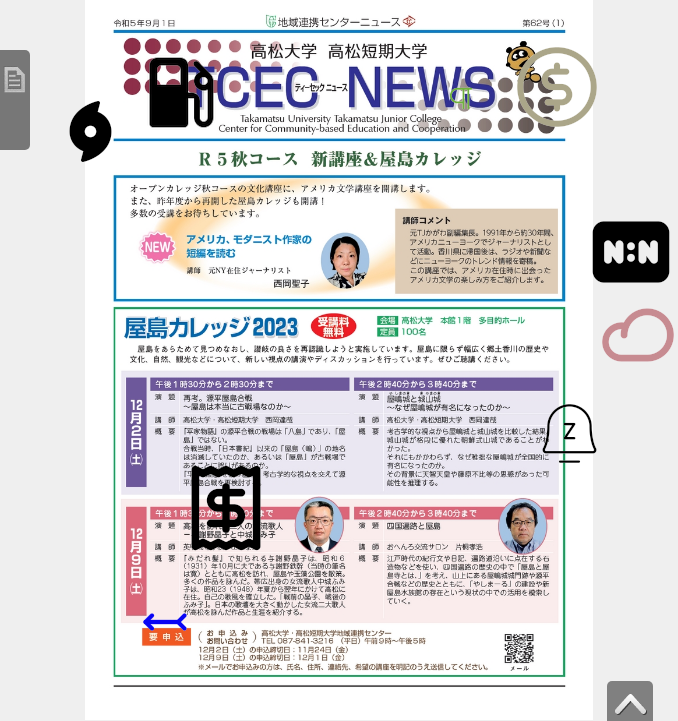 This screenshot has height=721, width=678. Describe the element at coordinates (638, 335) in the screenshot. I see `access cloud storage` at that location.